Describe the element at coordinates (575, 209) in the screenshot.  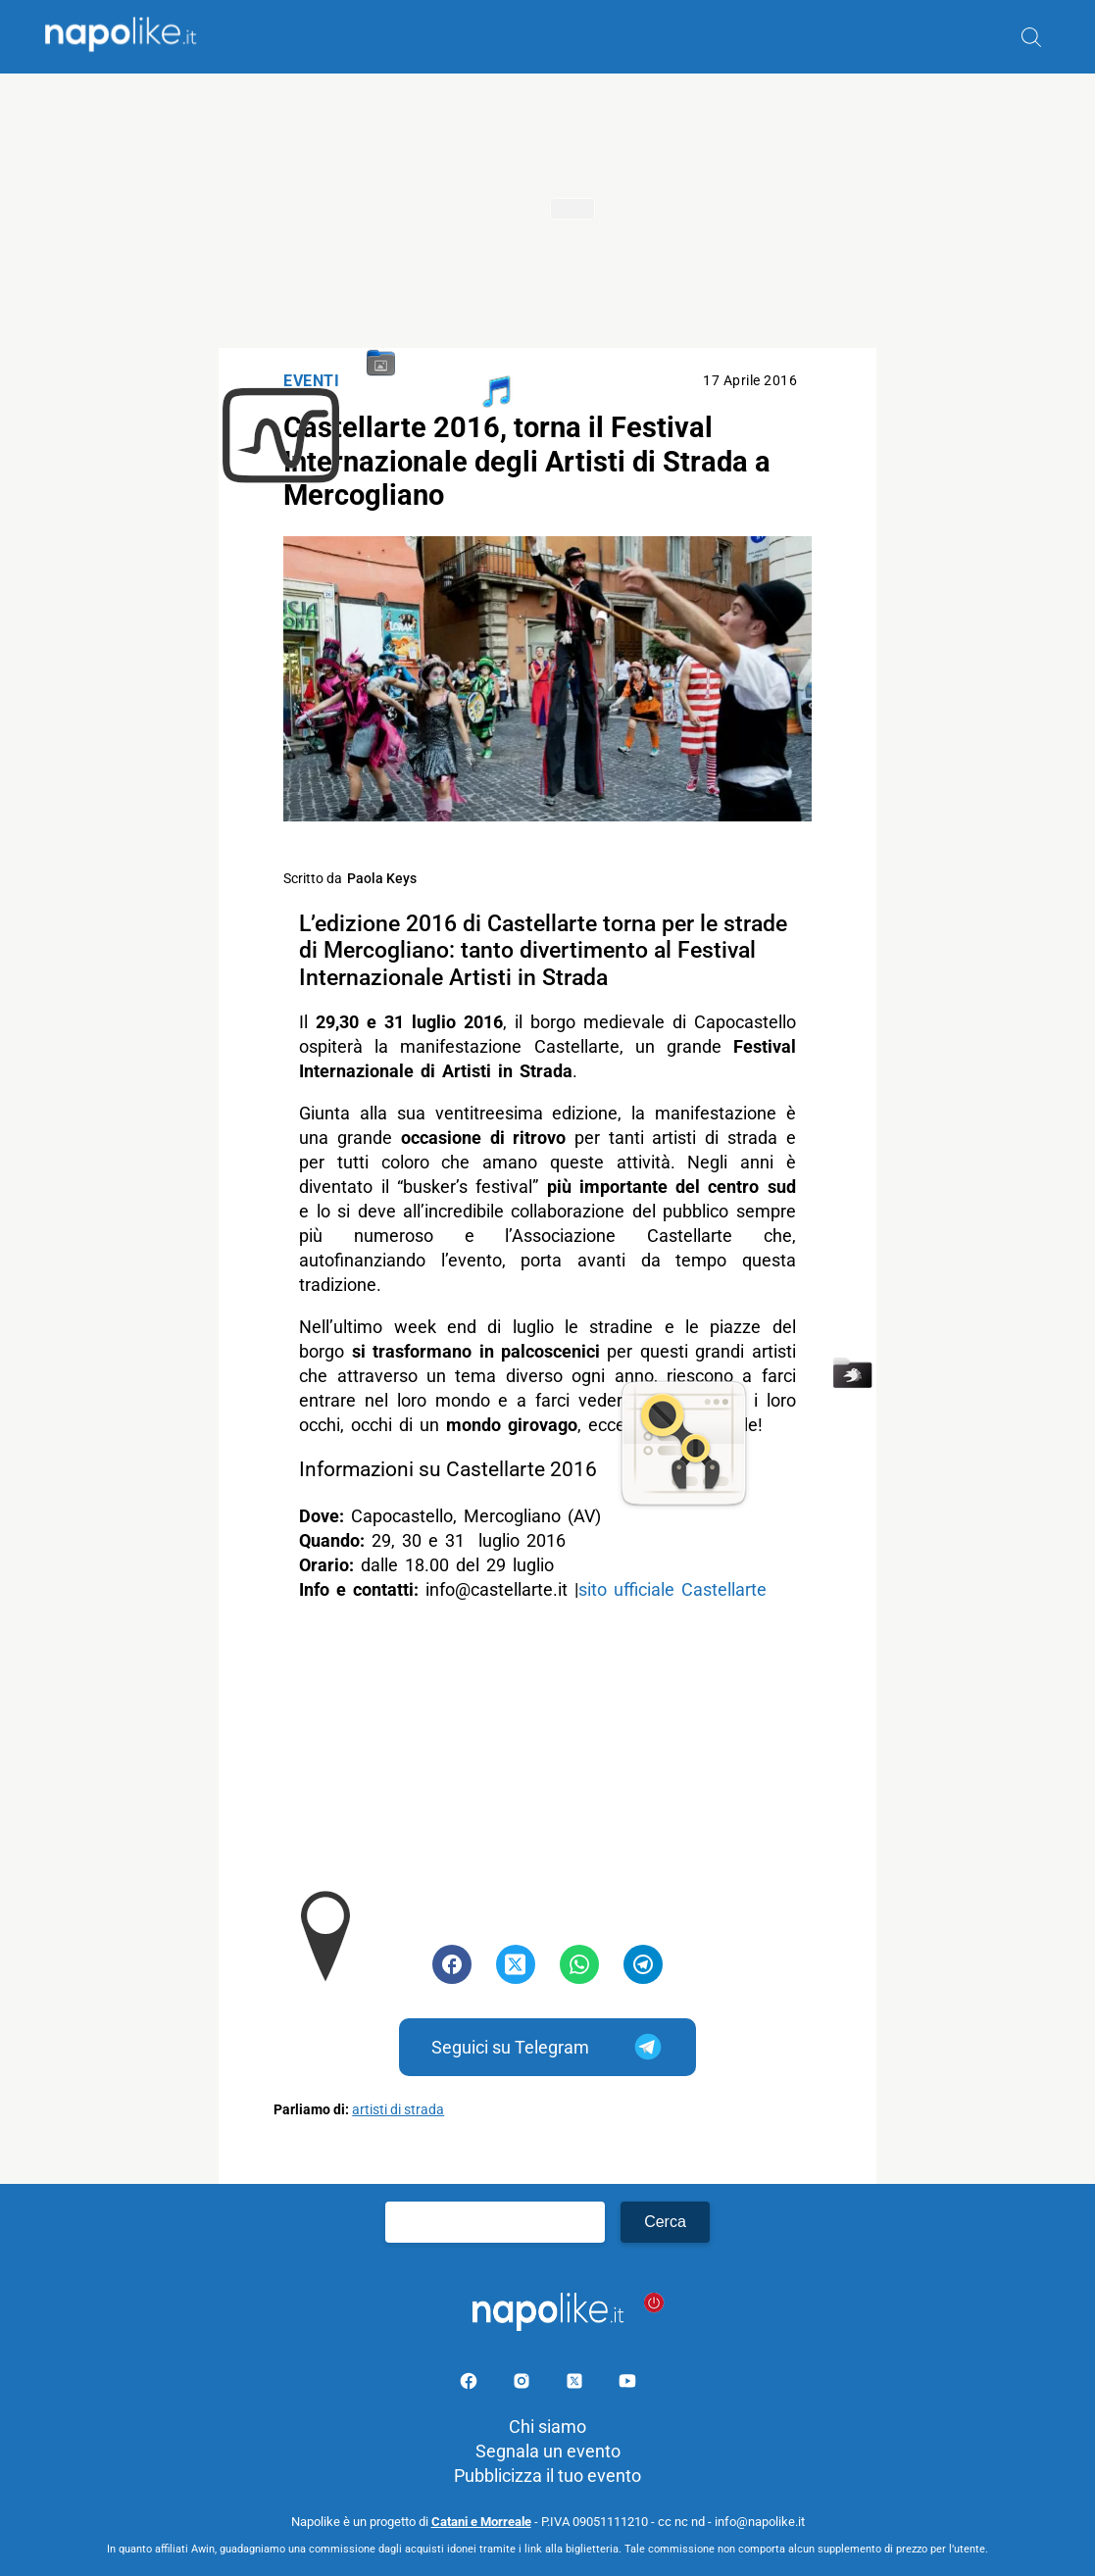
I see `indicates battery is fully charged` at that location.